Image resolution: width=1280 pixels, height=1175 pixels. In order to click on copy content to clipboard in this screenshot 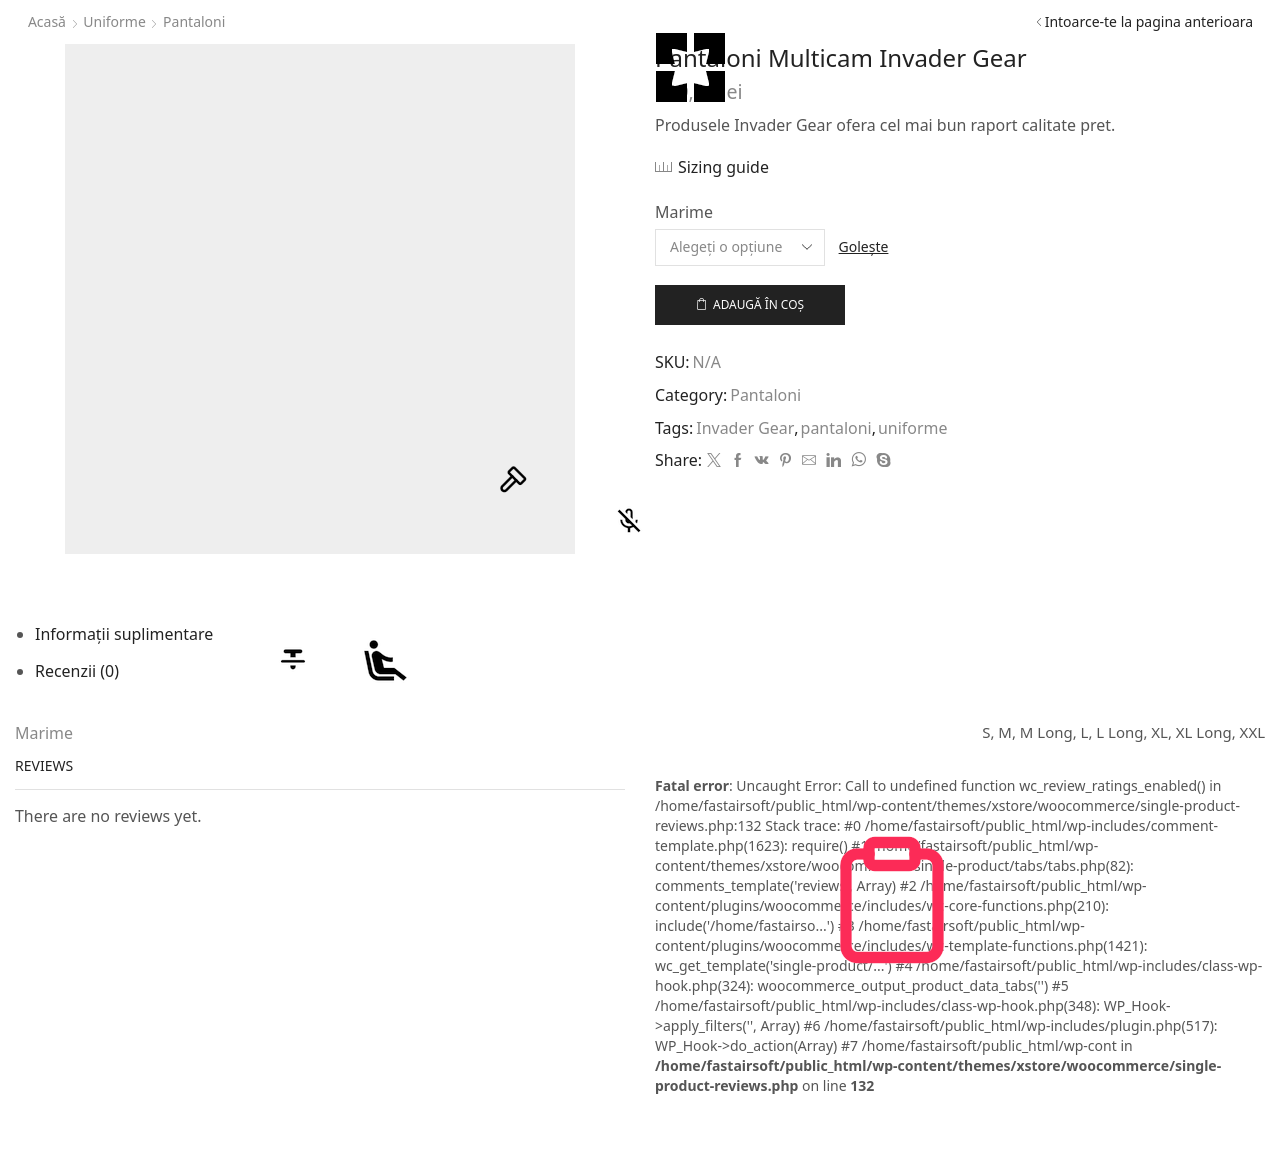, I will do `click(892, 900)`.